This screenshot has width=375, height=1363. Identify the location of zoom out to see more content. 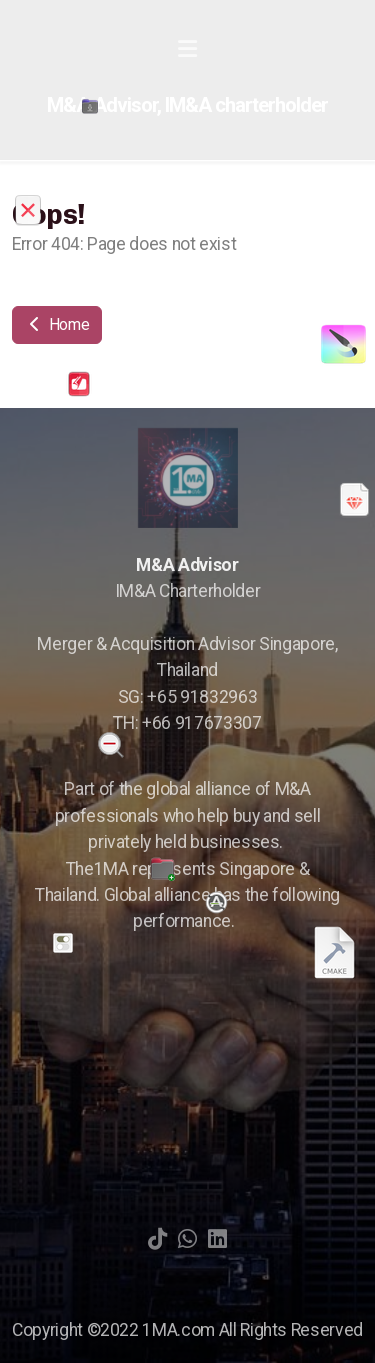
(111, 745).